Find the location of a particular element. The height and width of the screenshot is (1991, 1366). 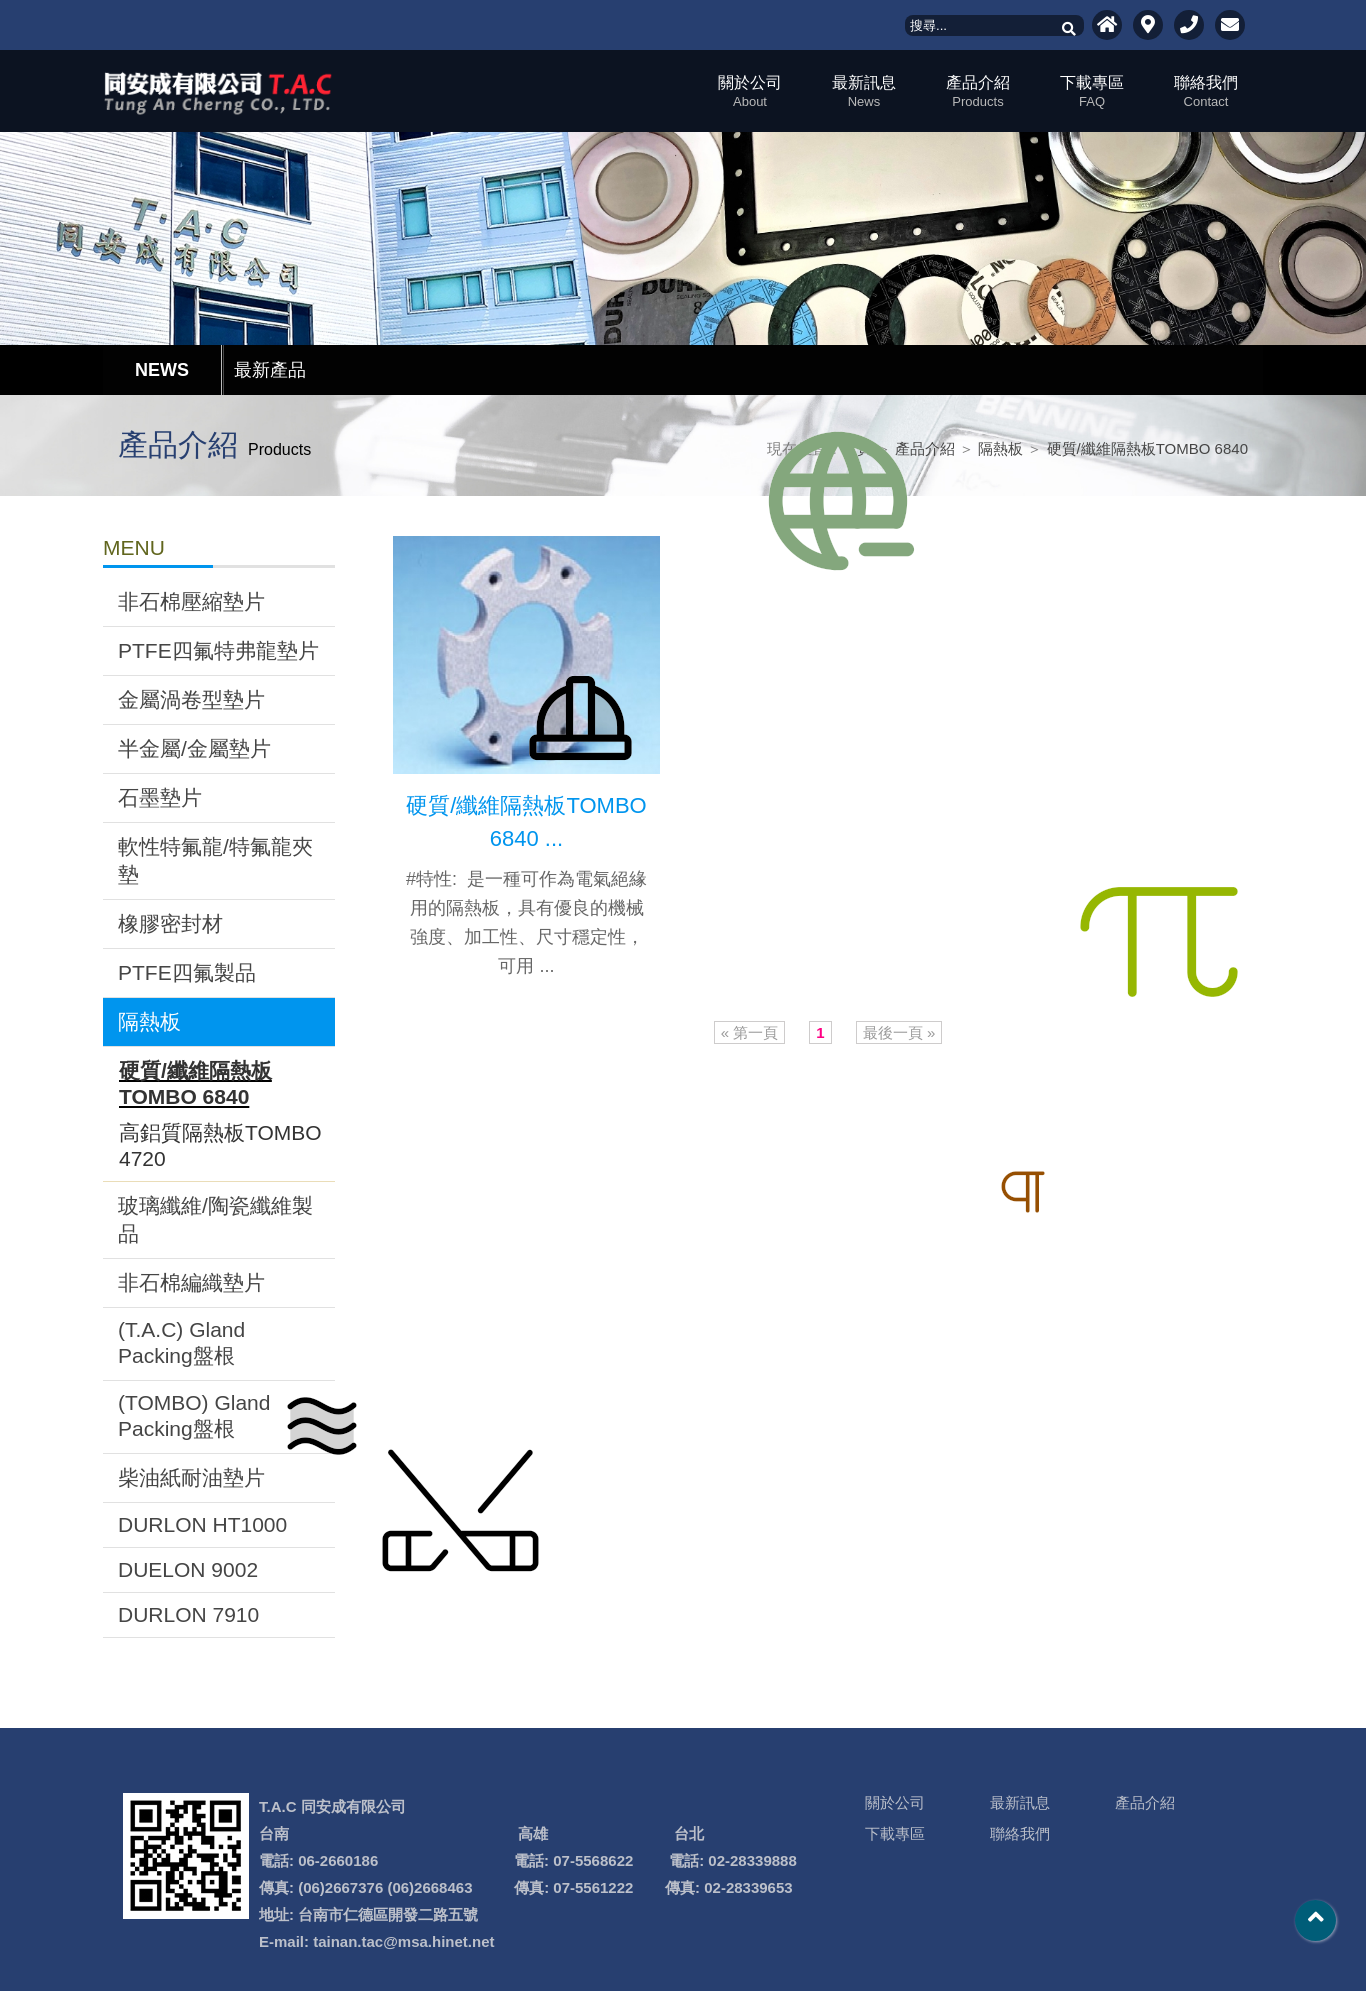

remove a website from your list is located at coordinates (838, 501).